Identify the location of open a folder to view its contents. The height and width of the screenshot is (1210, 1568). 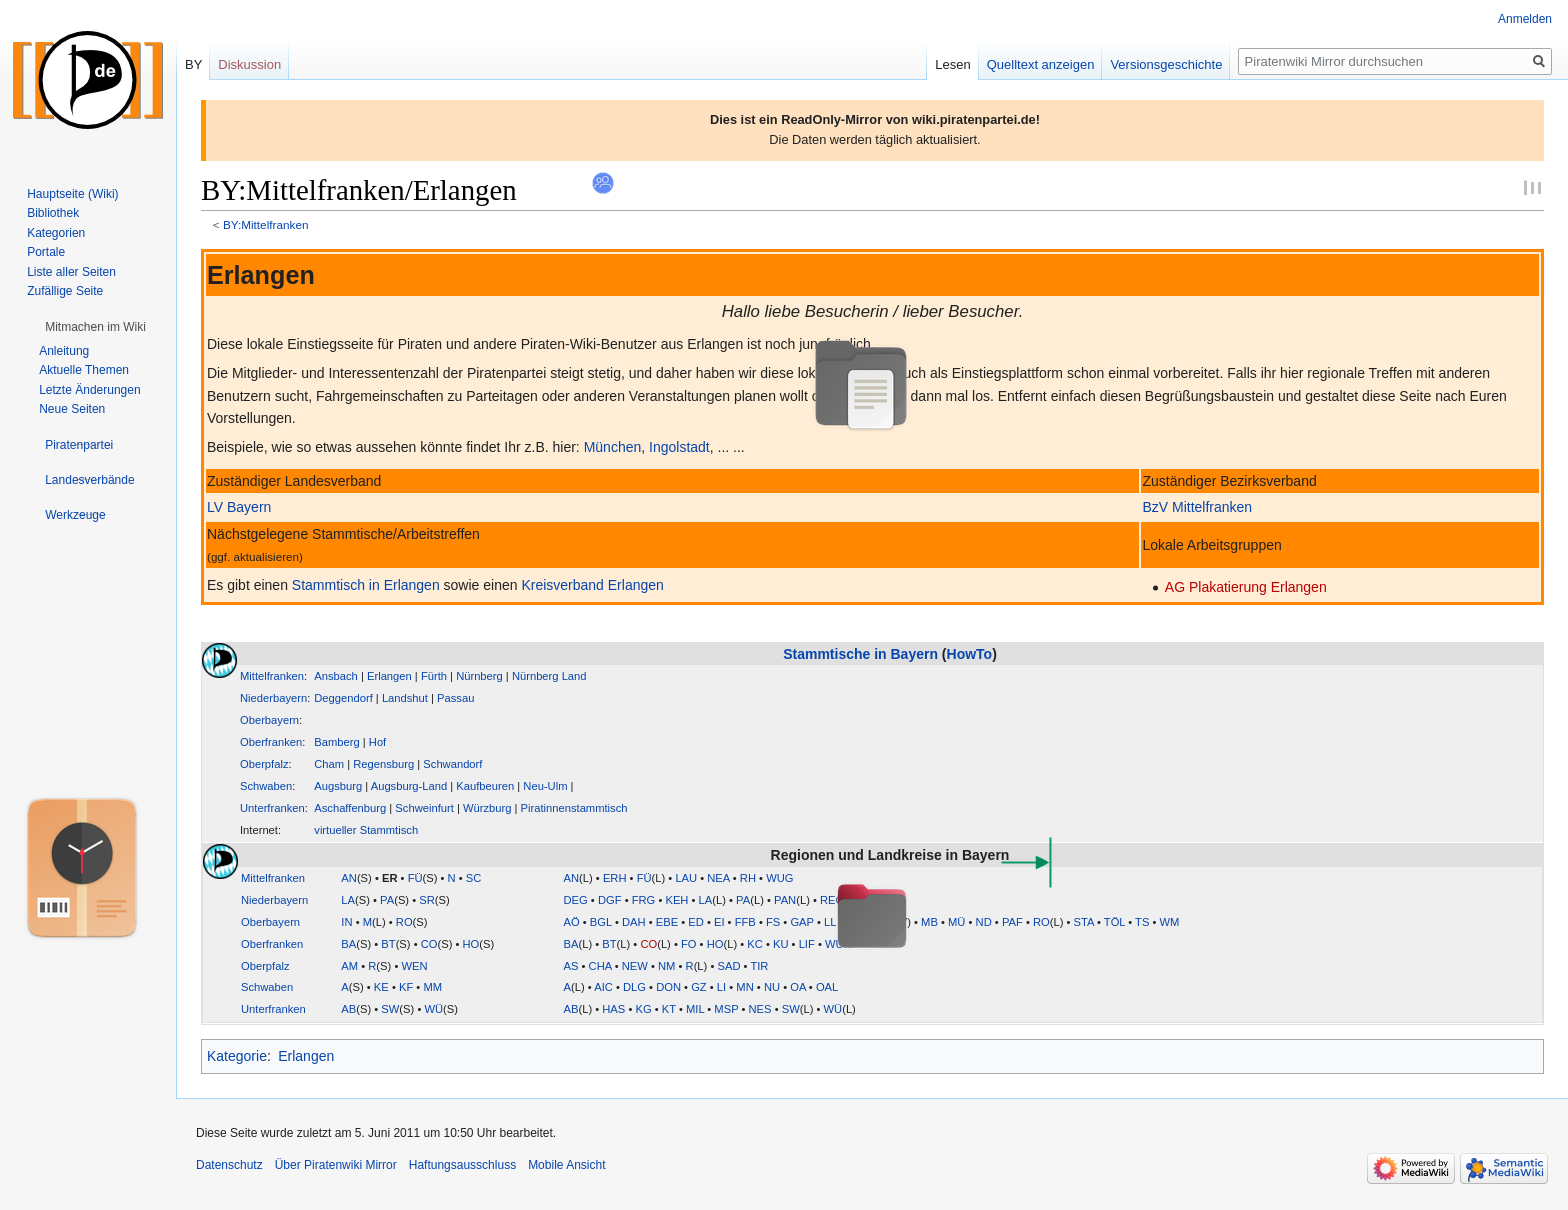
(872, 916).